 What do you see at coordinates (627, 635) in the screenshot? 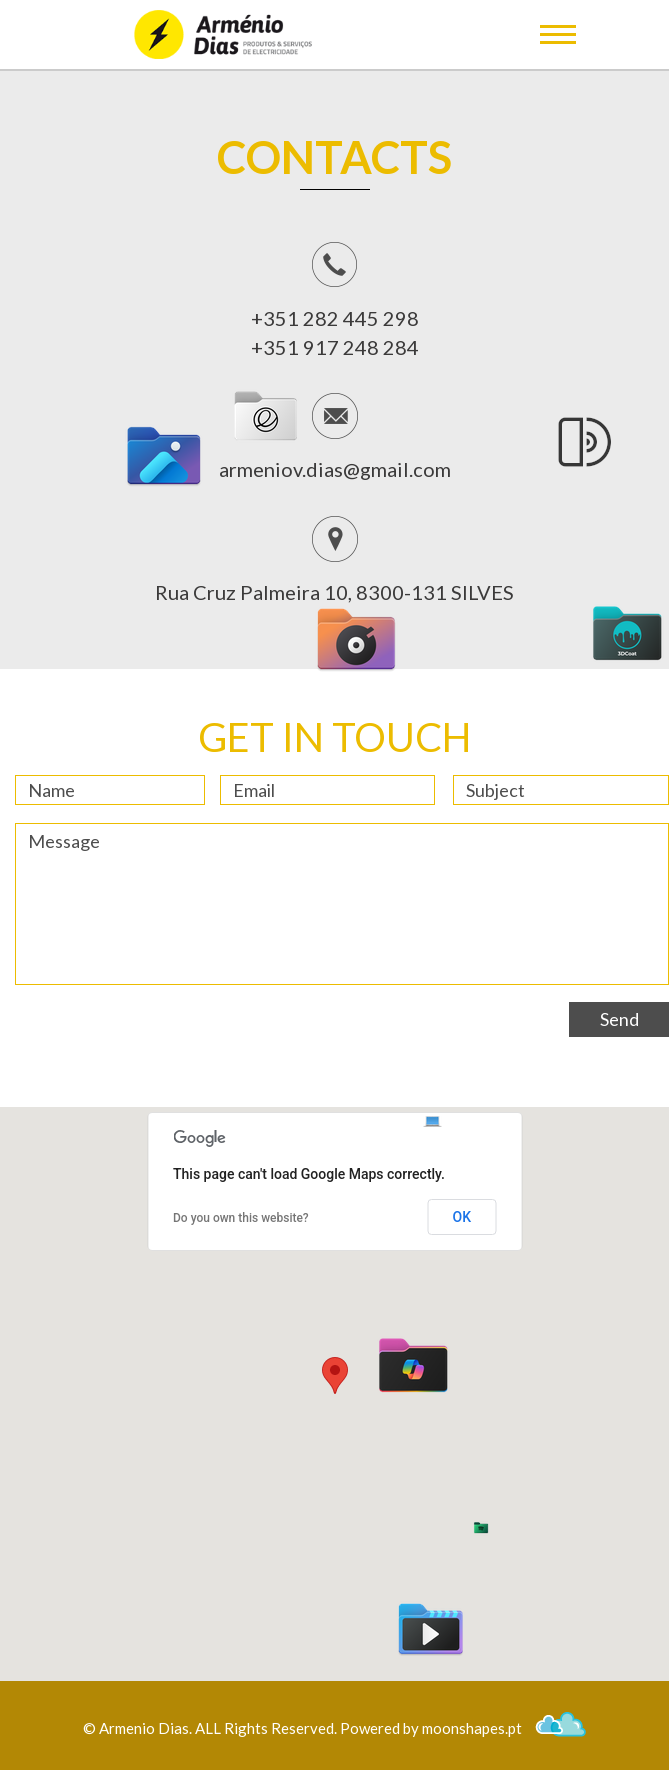
I see `open 3D Coat project files folder` at bounding box center [627, 635].